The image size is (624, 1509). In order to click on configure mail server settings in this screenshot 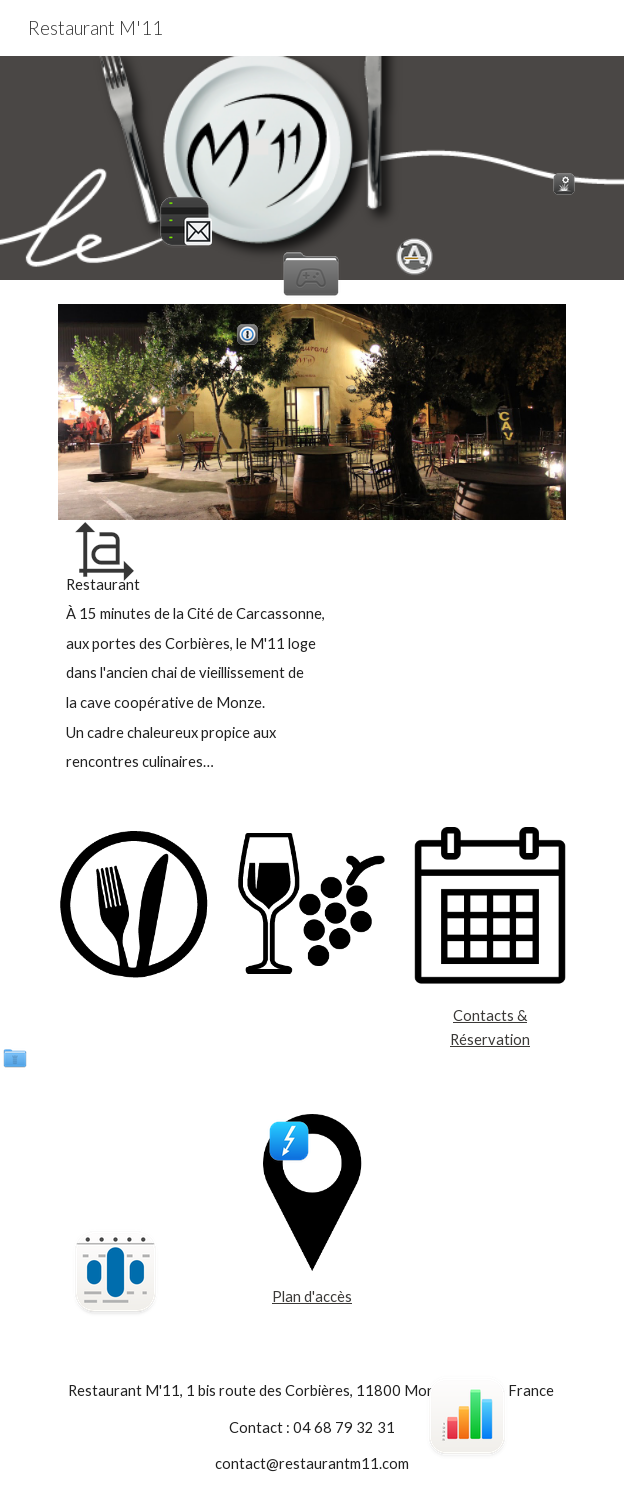, I will do `click(185, 222)`.